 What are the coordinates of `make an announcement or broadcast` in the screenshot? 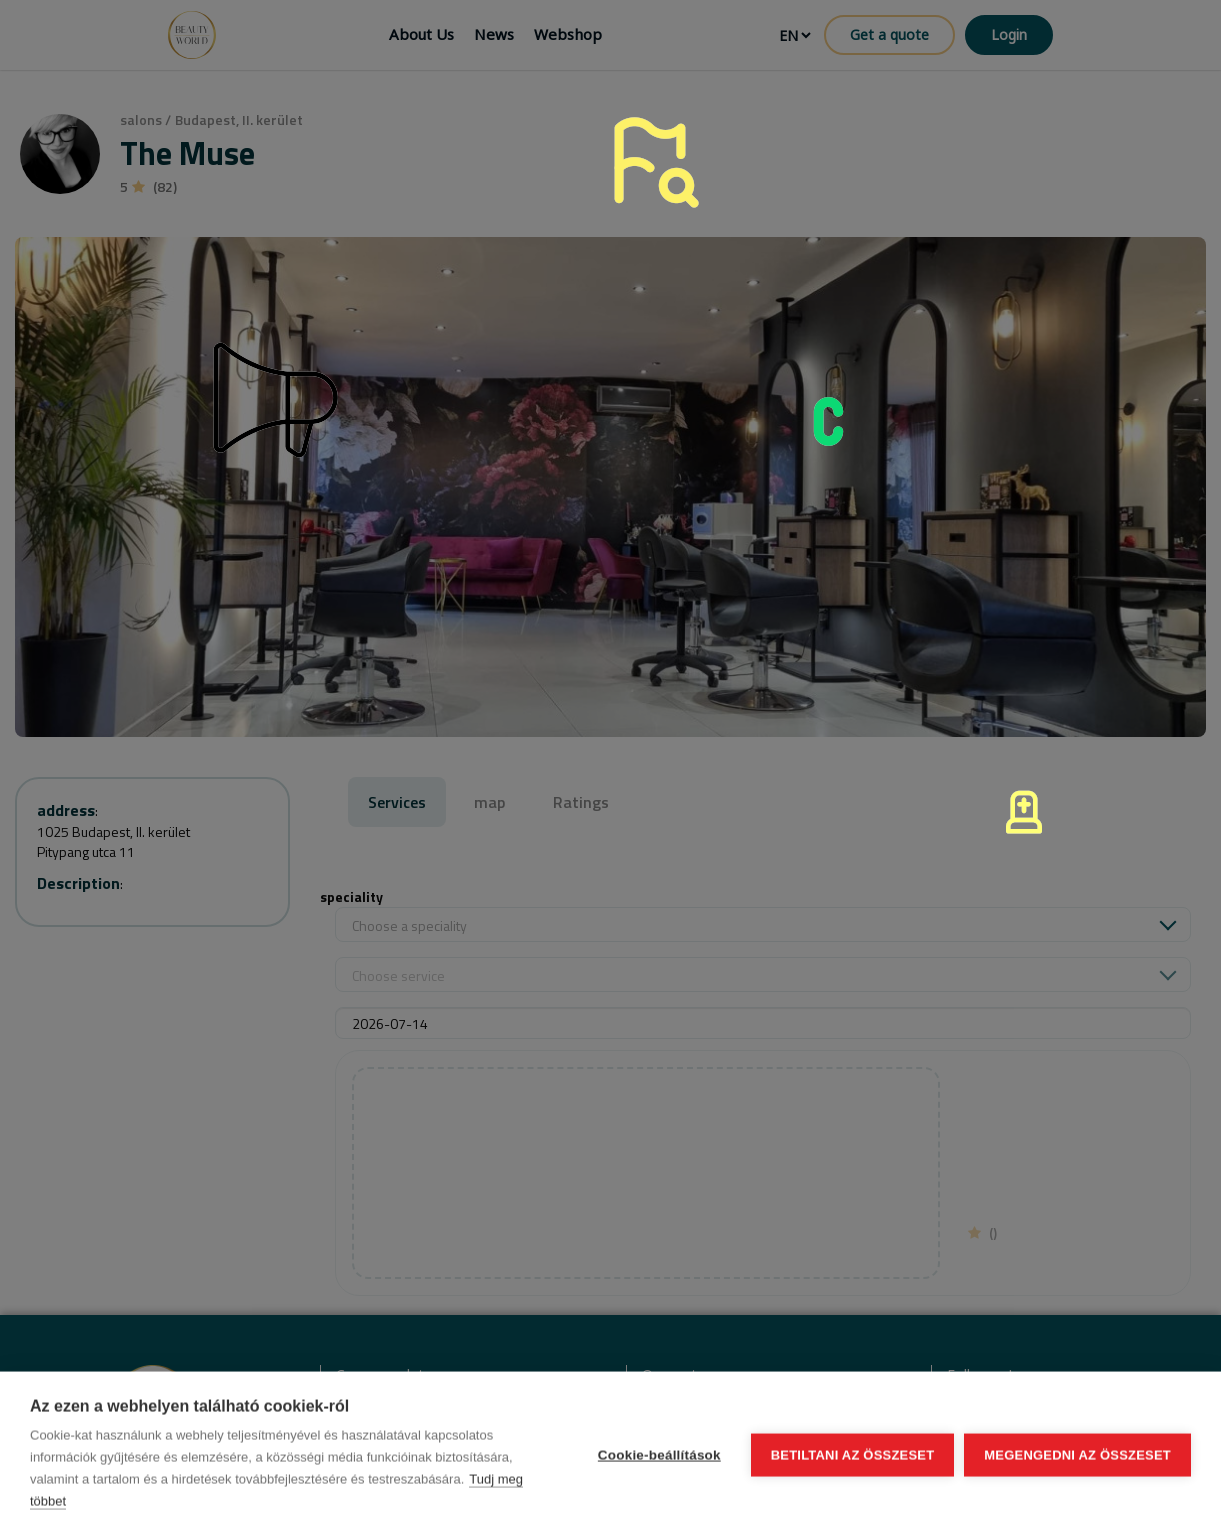 It's located at (268, 402).